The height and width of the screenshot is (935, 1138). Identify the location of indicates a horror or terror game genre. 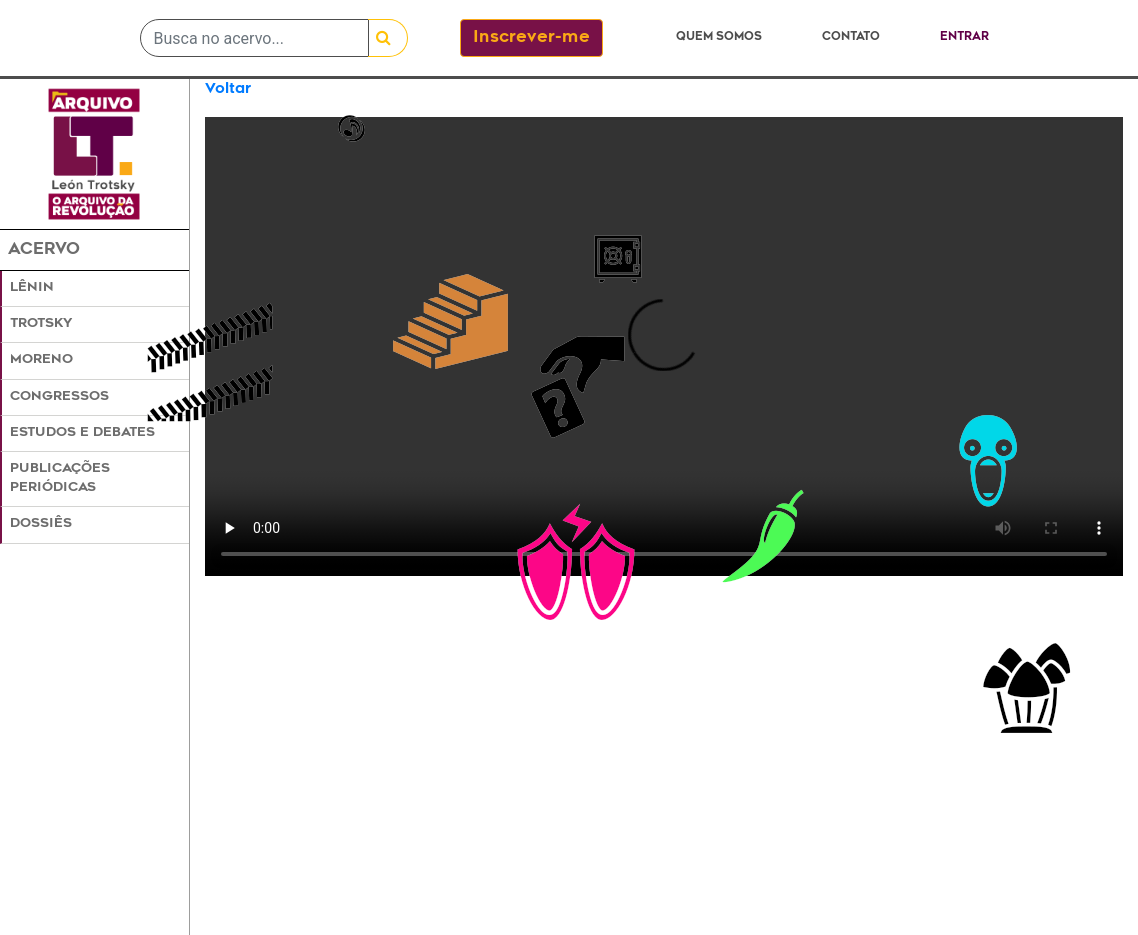
(988, 460).